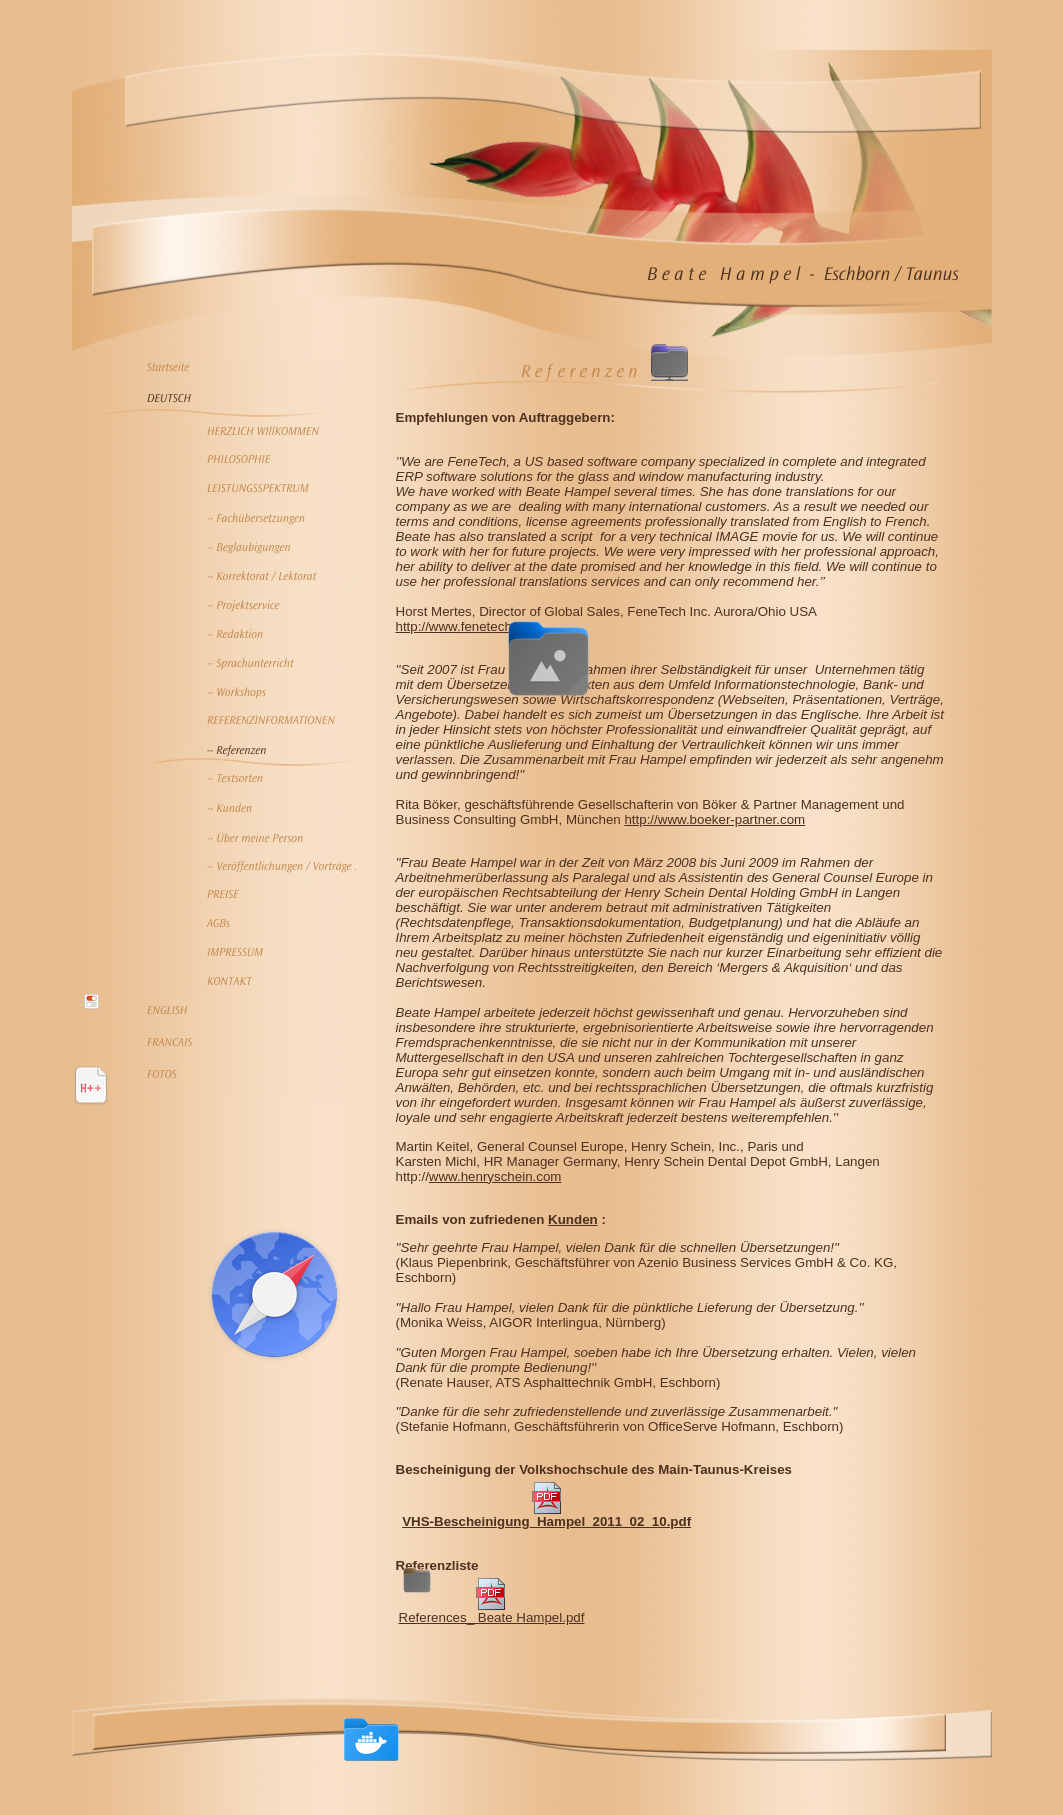  Describe the element at coordinates (91, 1001) in the screenshot. I see `open gnome tweaks to customize system settings` at that location.